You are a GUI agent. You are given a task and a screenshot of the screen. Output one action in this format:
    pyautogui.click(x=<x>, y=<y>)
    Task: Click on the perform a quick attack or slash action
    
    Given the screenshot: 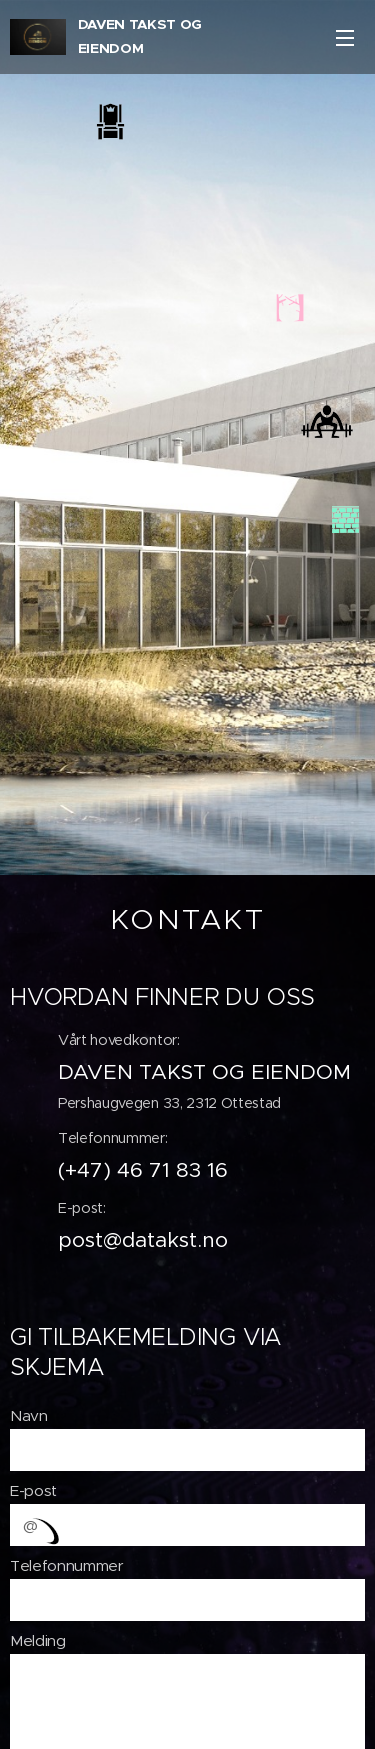 What is the action you would take?
    pyautogui.click(x=45, y=1531)
    